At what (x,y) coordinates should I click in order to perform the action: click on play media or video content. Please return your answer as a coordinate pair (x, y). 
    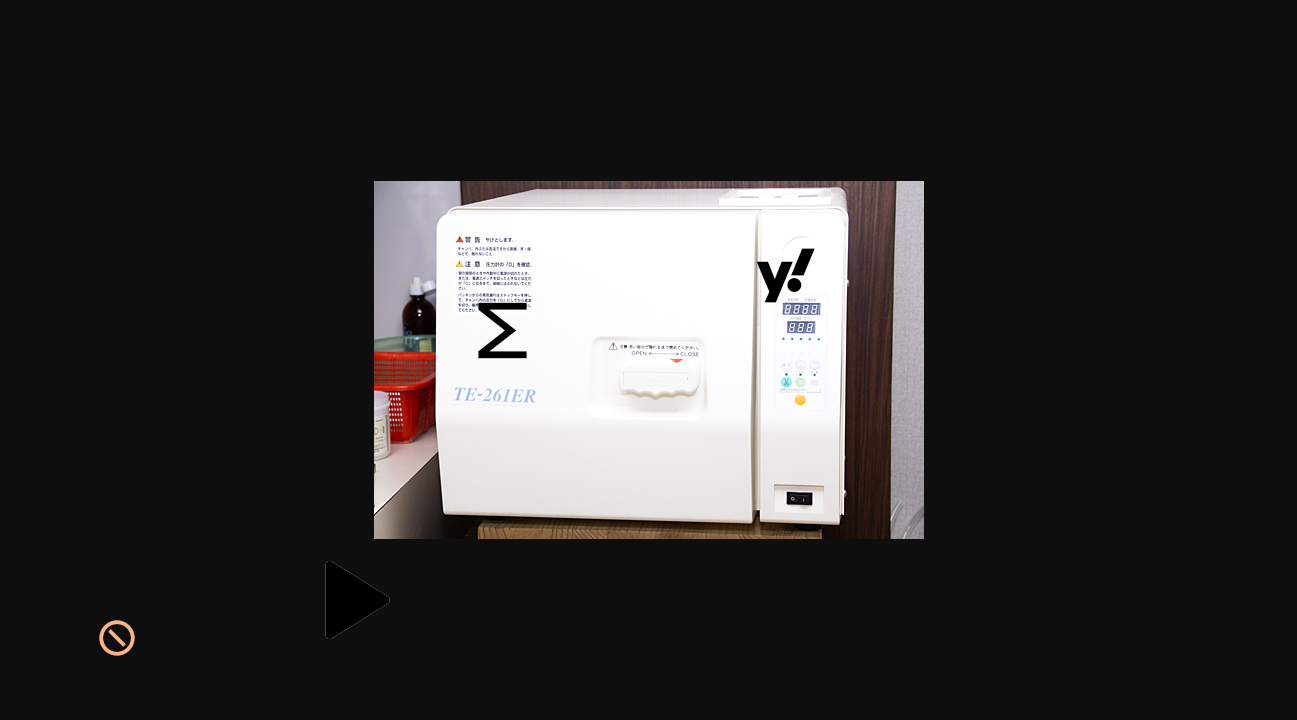
    Looking at the image, I should click on (351, 600).